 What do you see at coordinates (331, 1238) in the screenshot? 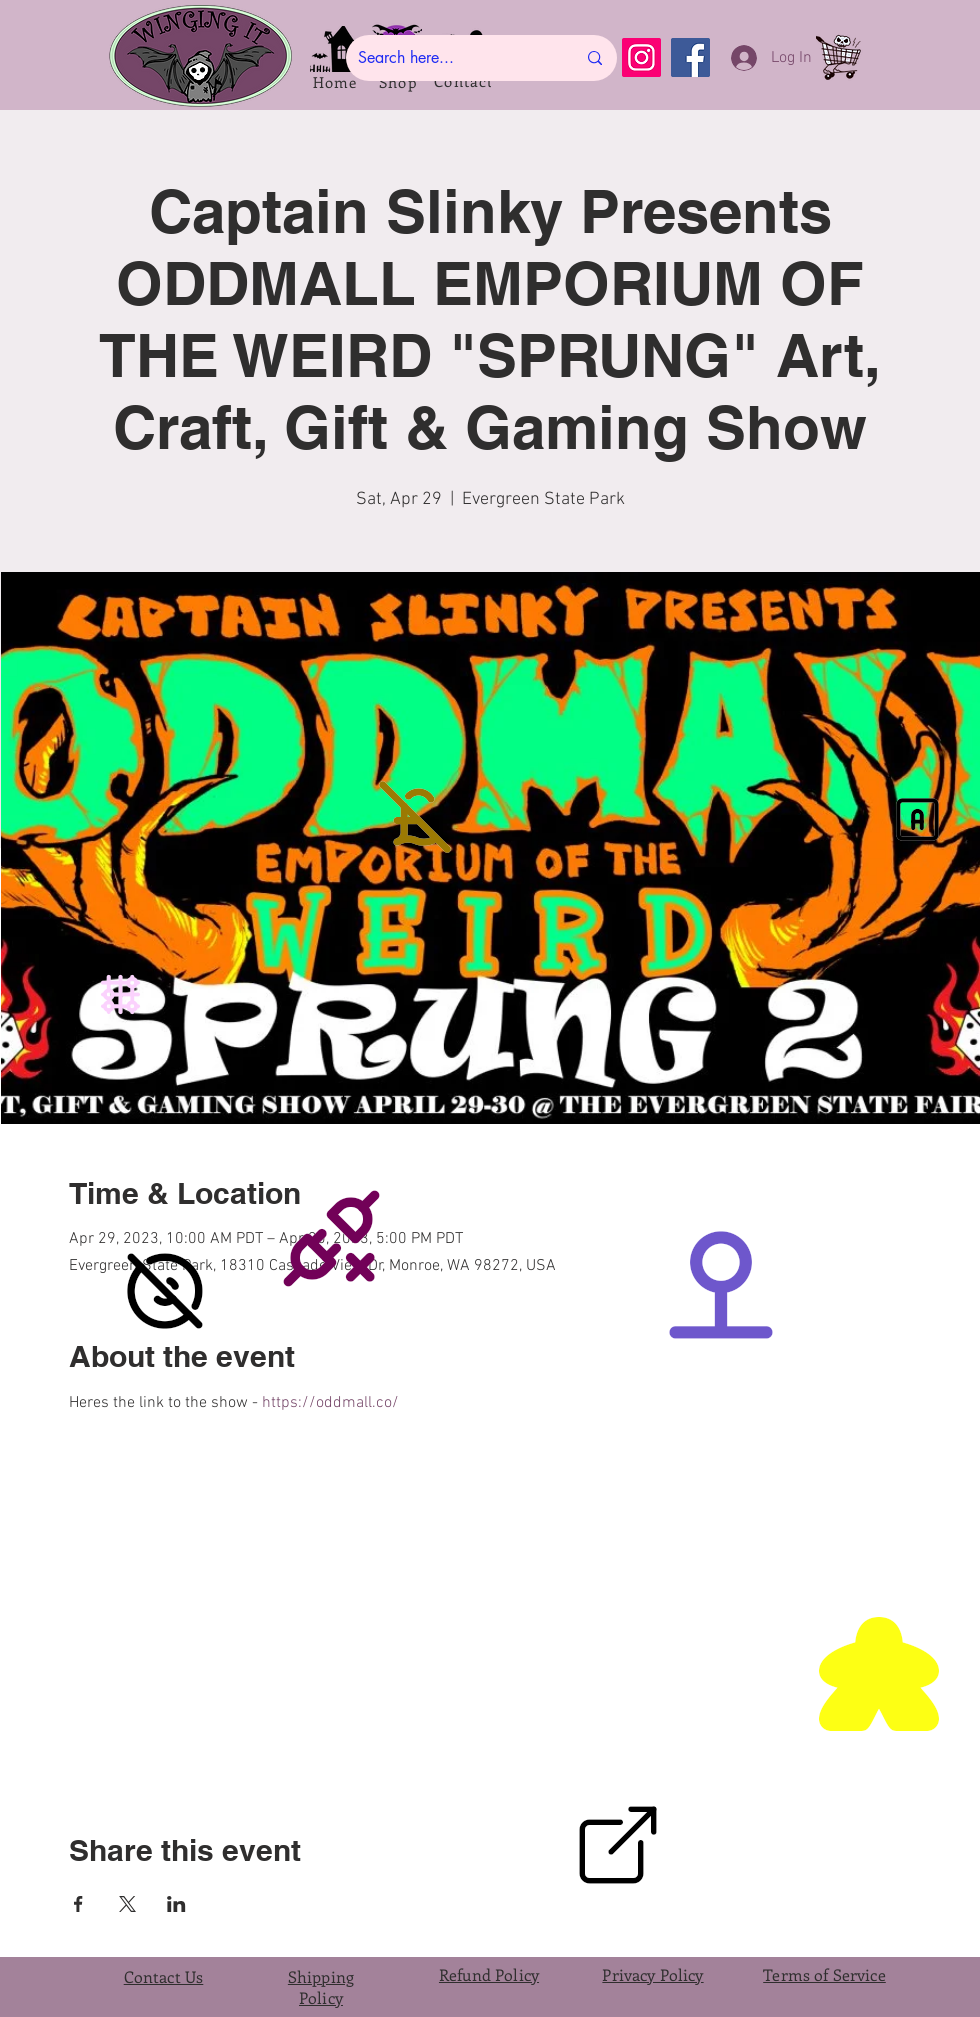
I see `disconnect from power source` at bounding box center [331, 1238].